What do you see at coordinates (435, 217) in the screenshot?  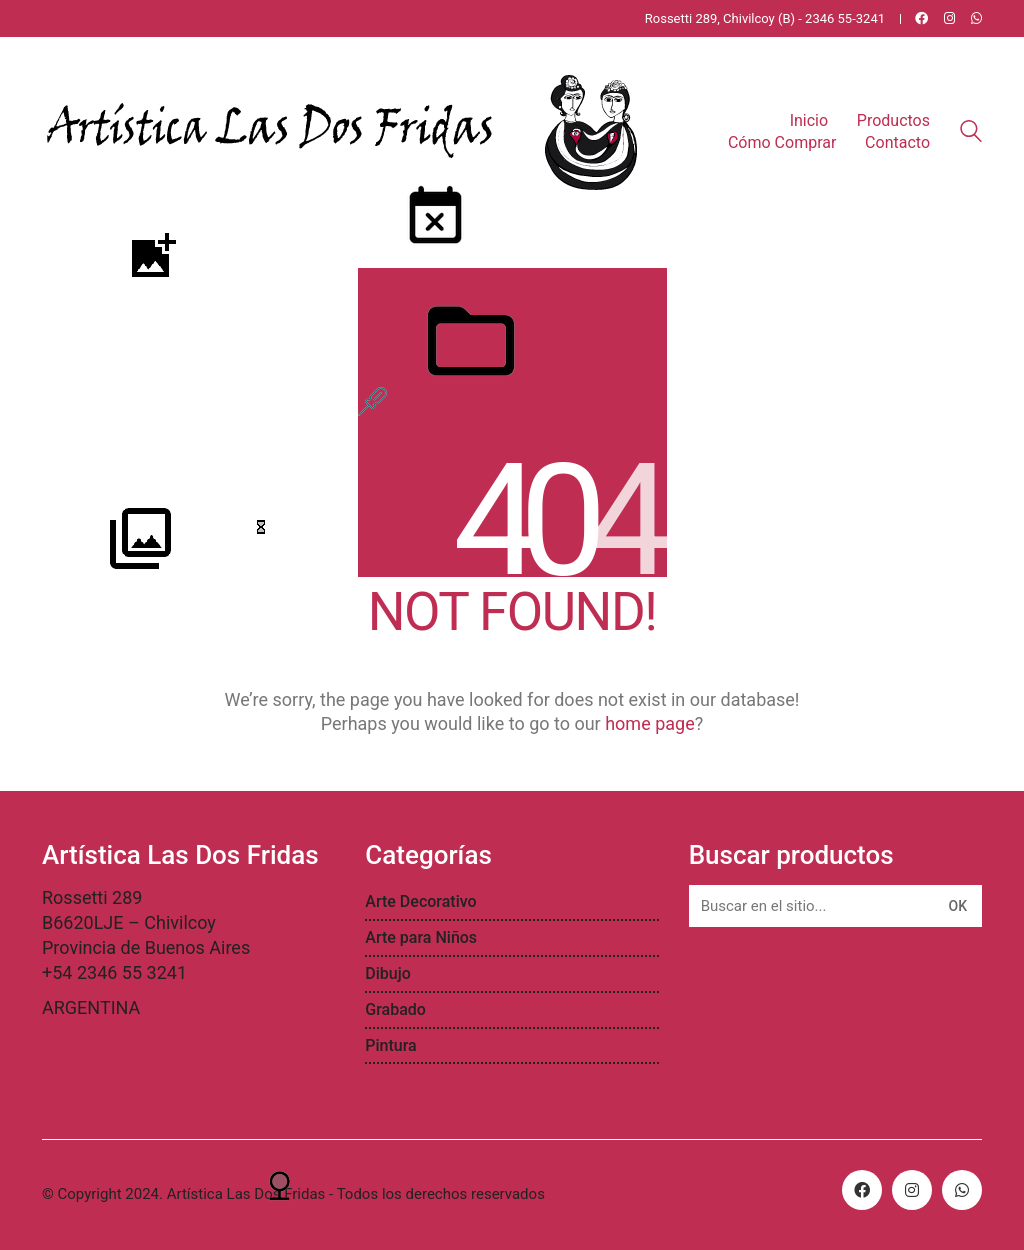 I see `a cancelled or unavailable calendar event` at bounding box center [435, 217].